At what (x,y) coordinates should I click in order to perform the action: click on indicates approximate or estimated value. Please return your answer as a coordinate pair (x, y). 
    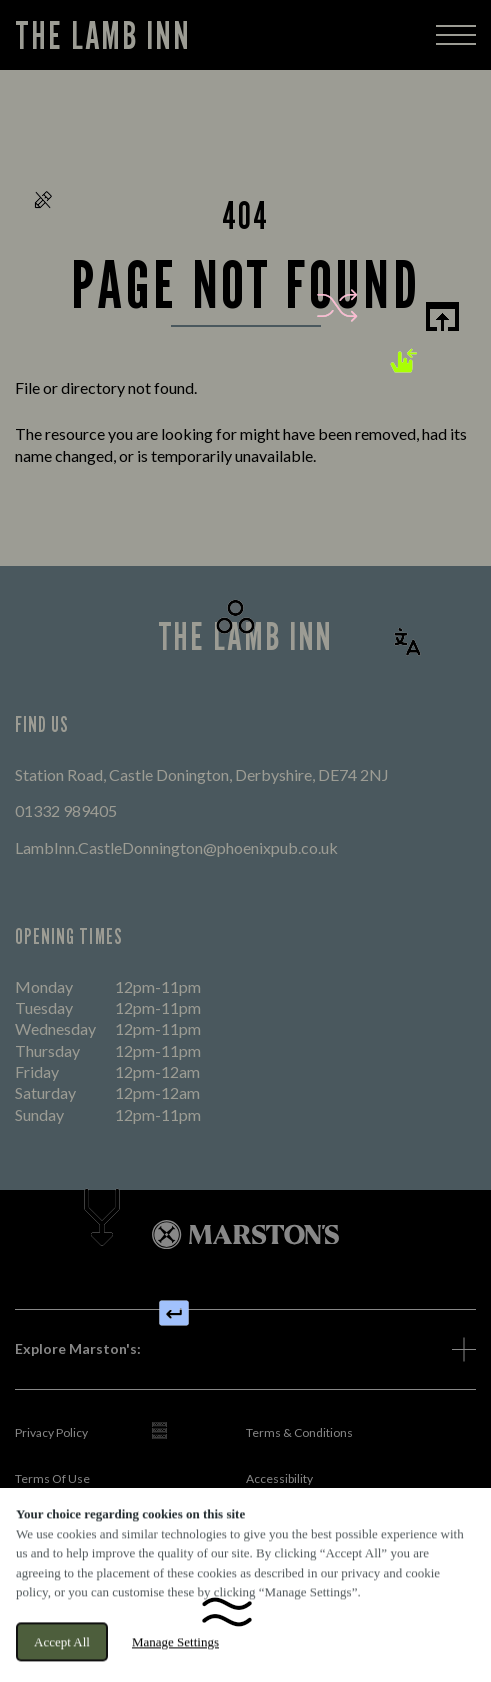
    Looking at the image, I should click on (227, 1612).